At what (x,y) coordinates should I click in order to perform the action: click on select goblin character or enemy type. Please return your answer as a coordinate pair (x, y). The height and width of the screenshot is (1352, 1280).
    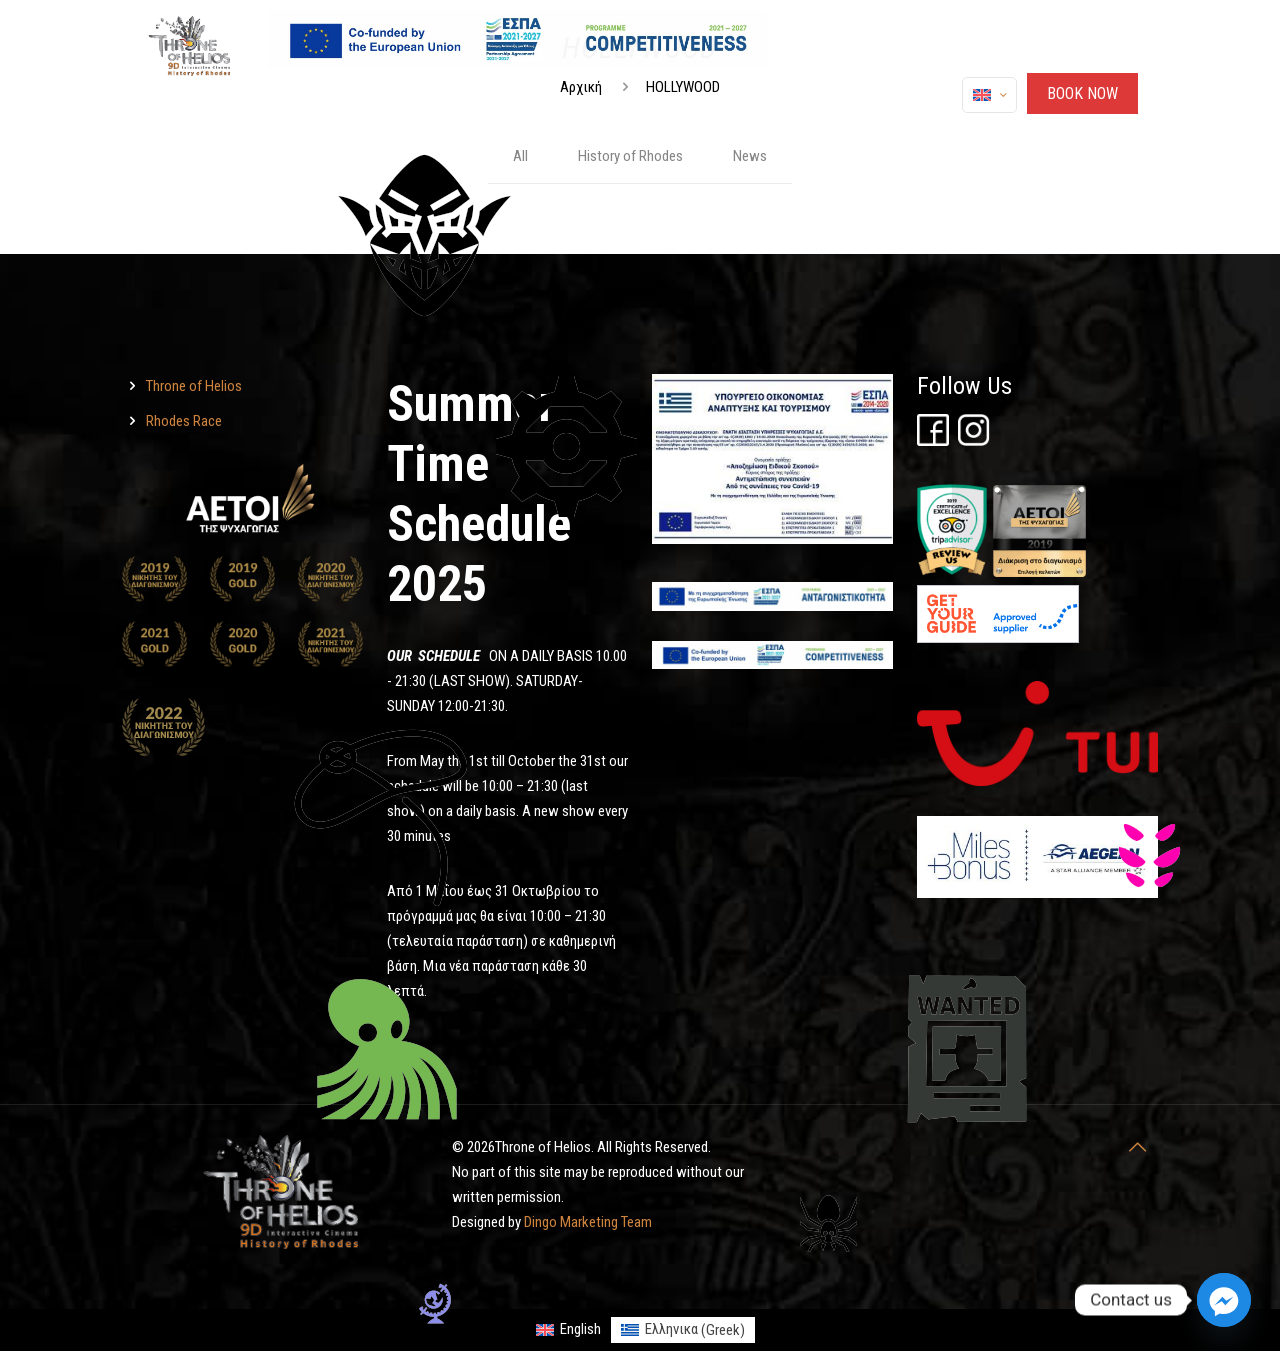
    Looking at the image, I should click on (424, 235).